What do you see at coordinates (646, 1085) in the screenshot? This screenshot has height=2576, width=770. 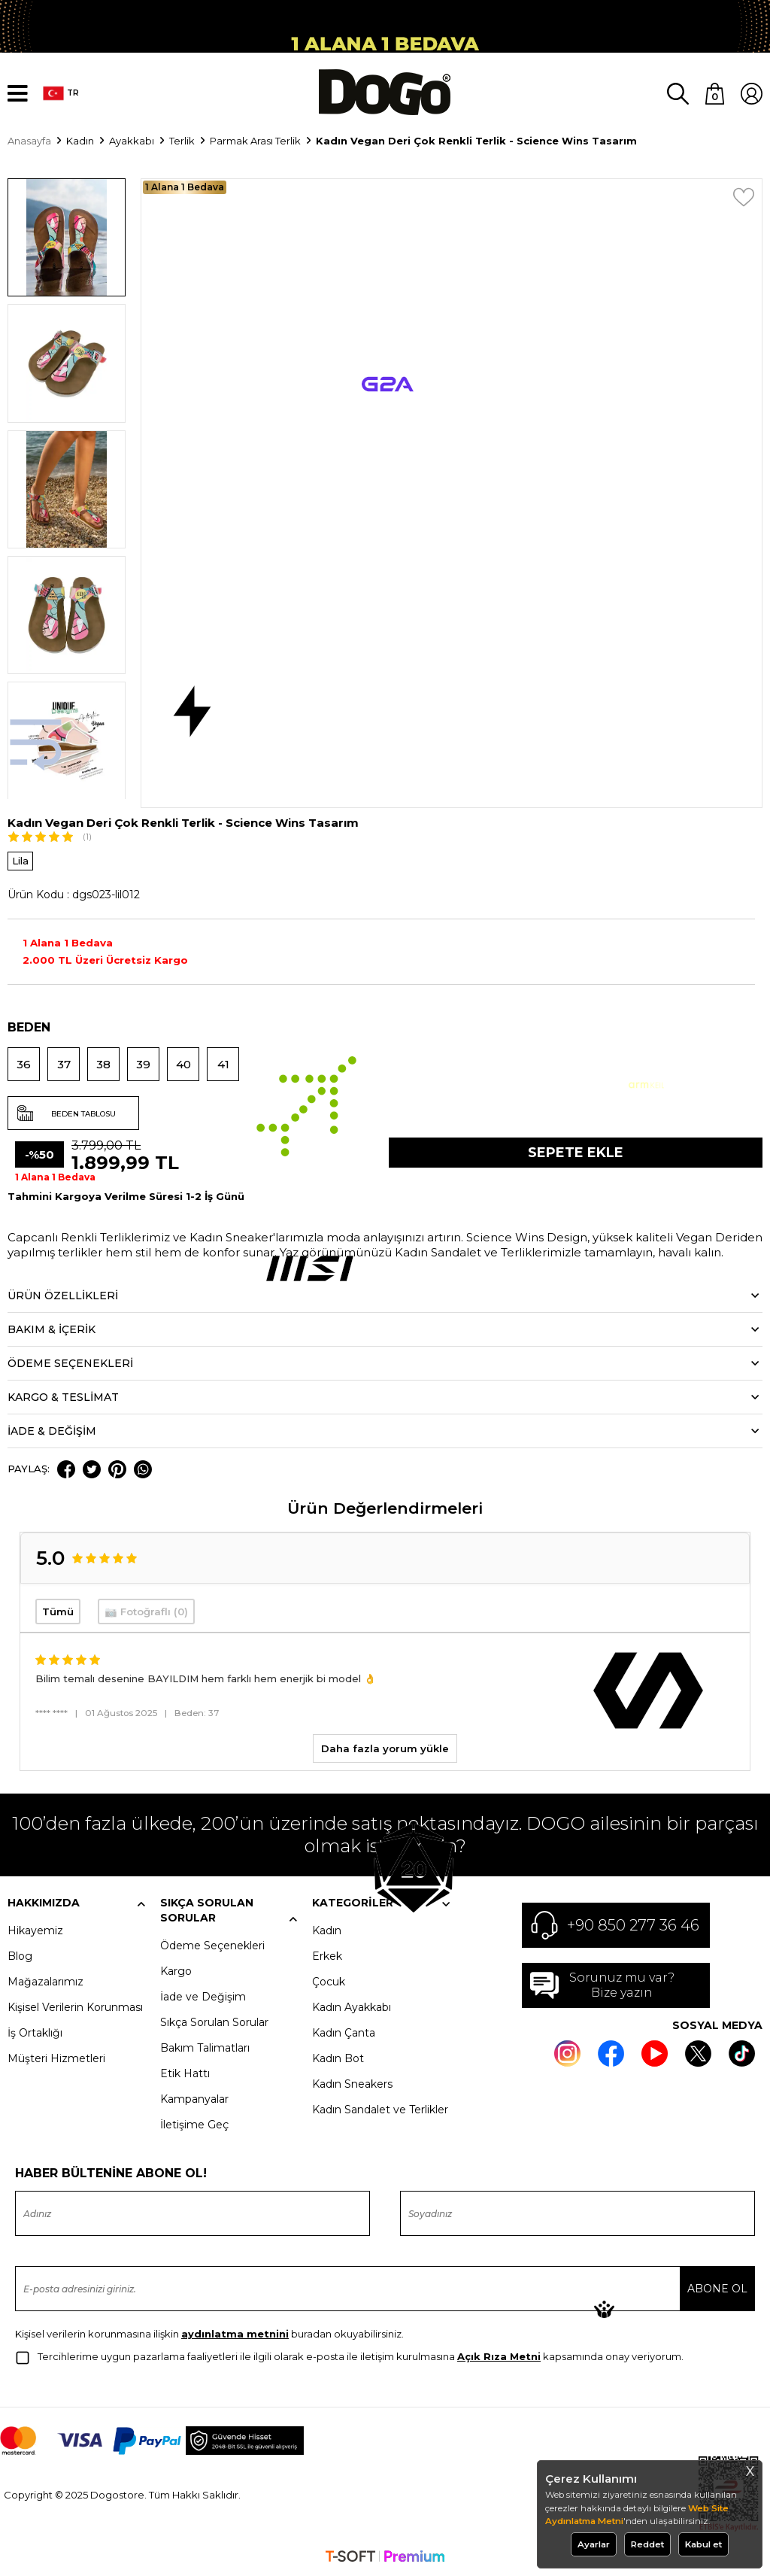 I see `arm keil brand logo` at bounding box center [646, 1085].